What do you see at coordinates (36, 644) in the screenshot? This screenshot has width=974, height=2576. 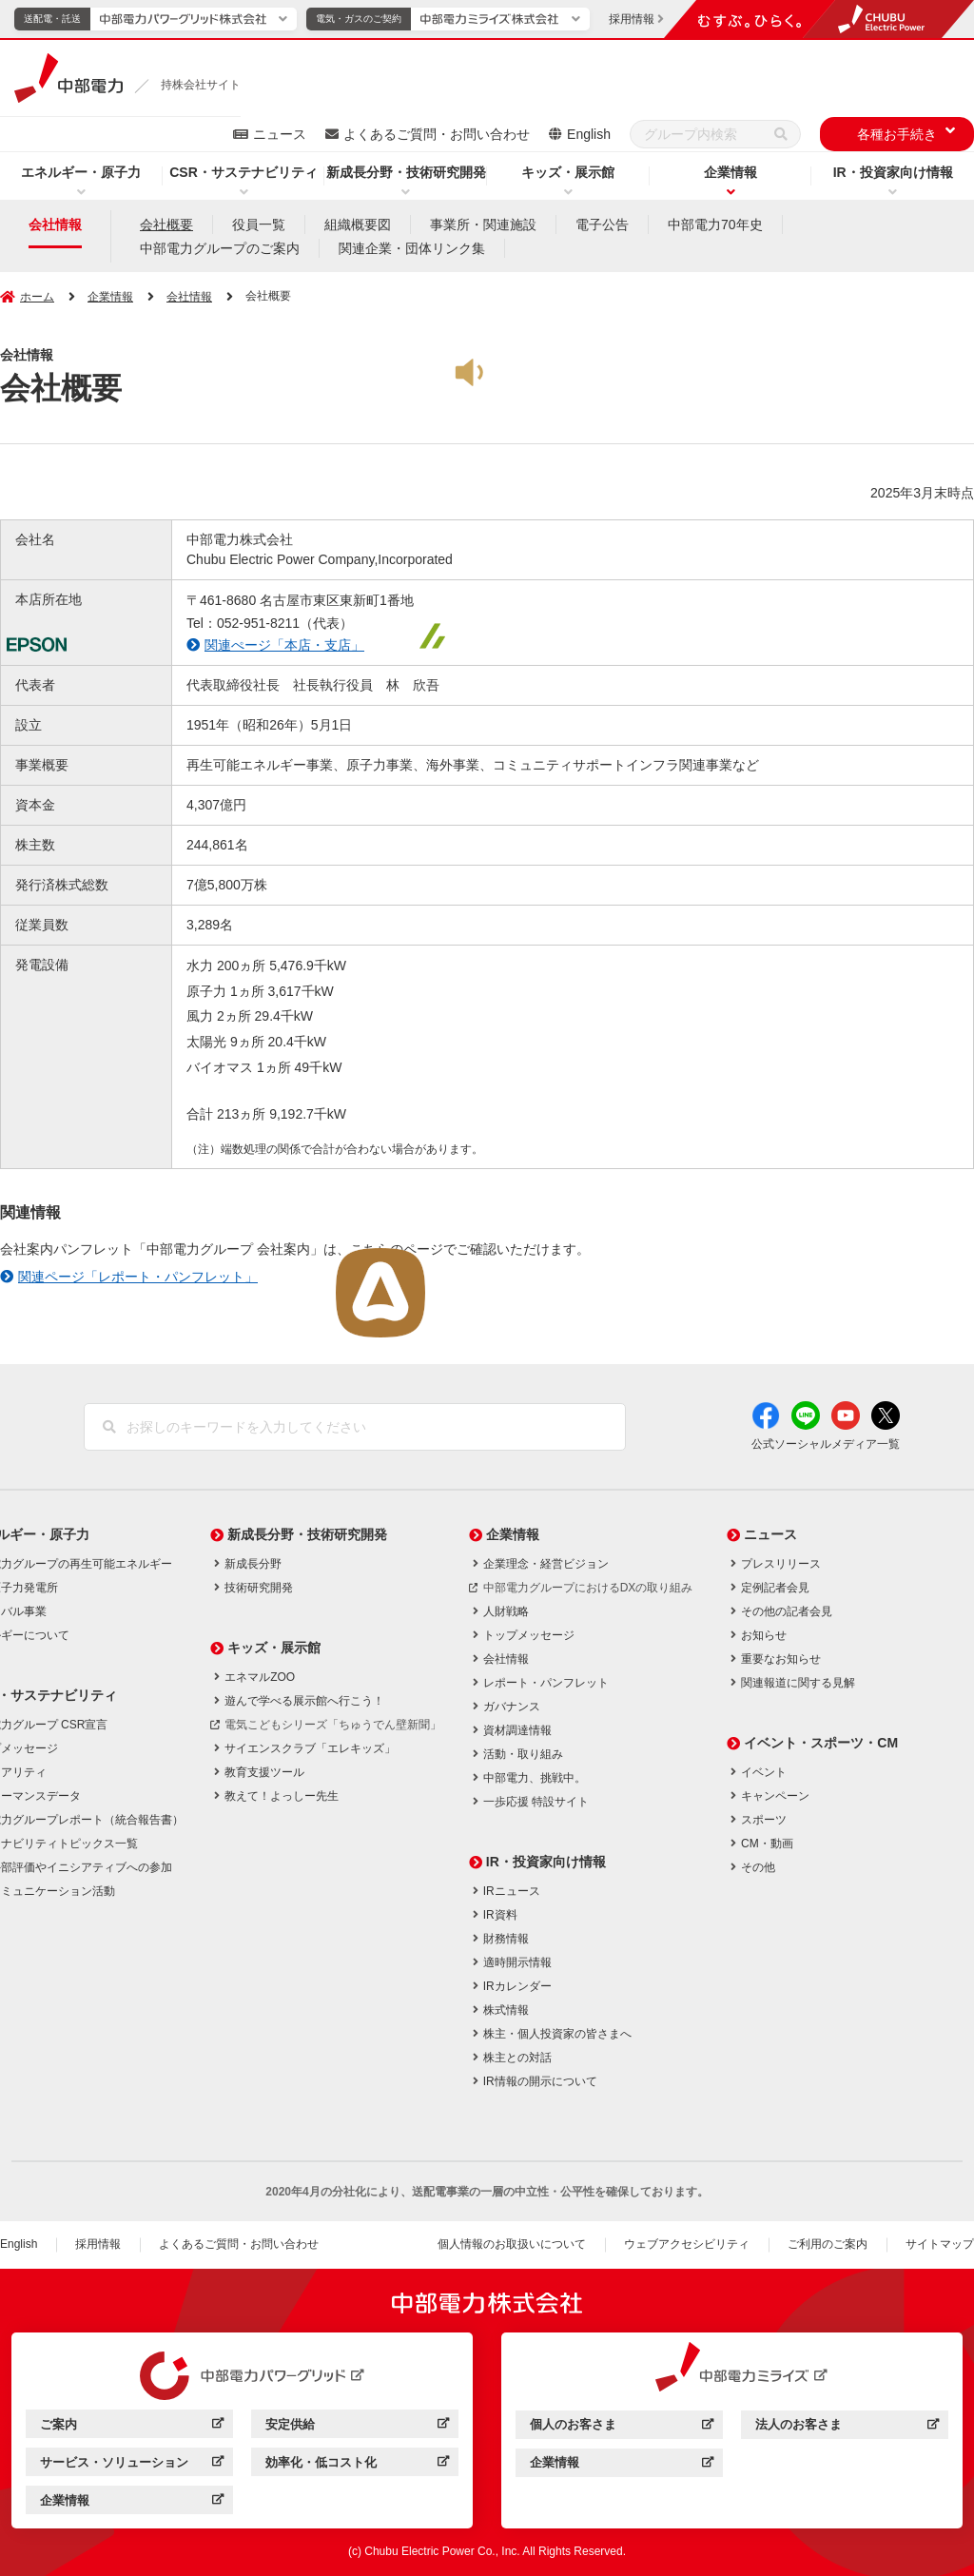 I see `Epson brand logo` at bounding box center [36, 644].